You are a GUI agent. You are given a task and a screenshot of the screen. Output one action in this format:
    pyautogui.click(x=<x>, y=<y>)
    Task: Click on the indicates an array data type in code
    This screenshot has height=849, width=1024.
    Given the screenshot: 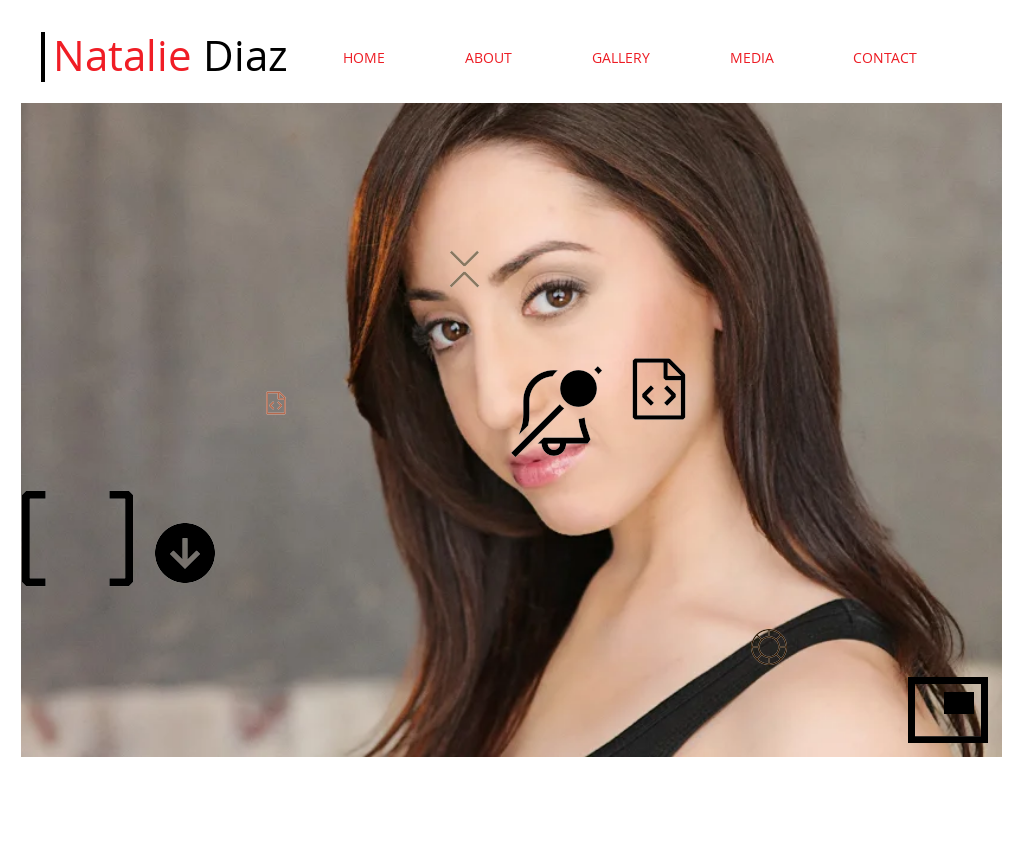 What is the action you would take?
    pyautogui.click(x=77, y=538)
    